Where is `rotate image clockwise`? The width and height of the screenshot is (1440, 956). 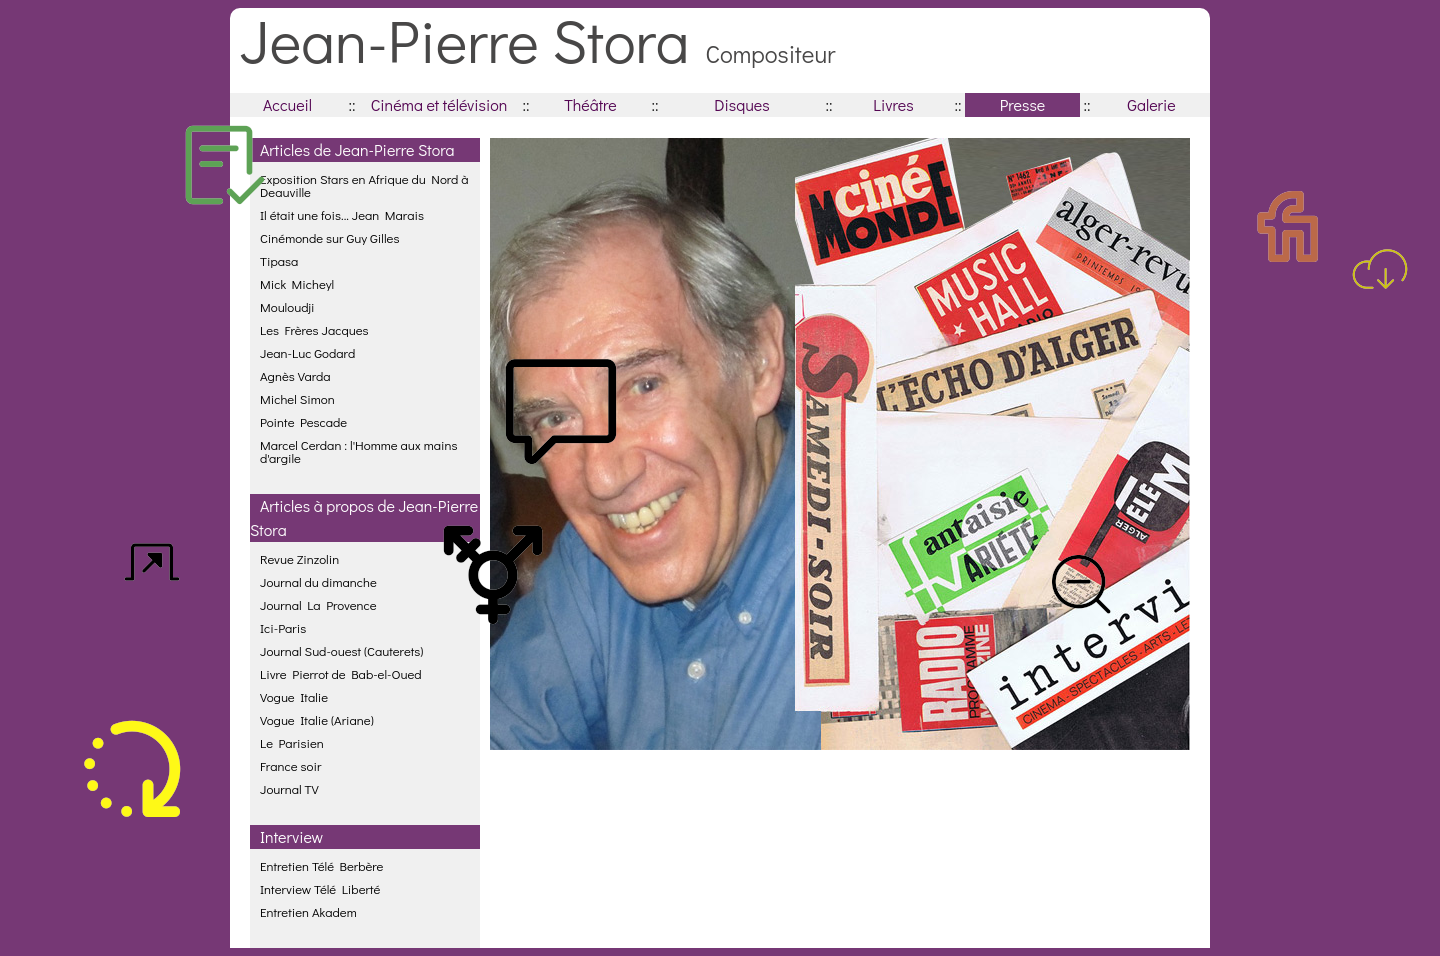
rotate image clockwise is located at coordinates (132, 769).